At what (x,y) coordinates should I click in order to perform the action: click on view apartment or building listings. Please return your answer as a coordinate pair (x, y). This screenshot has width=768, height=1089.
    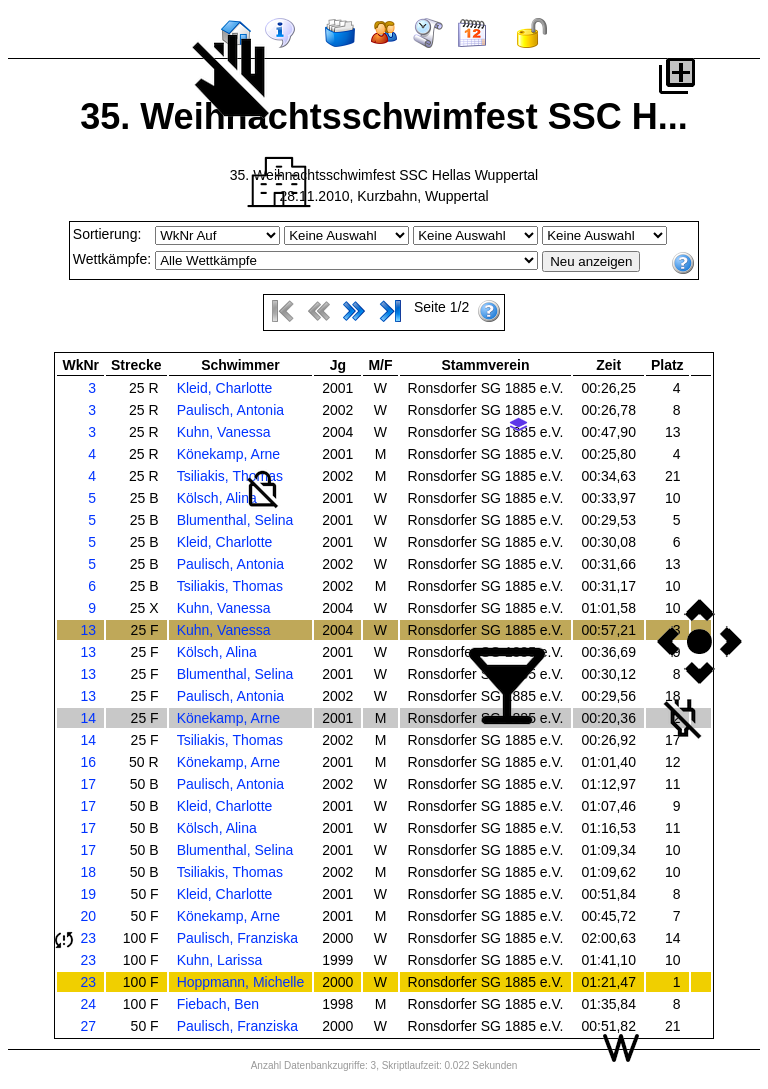
    Looking at the image, I should click on (279, 182).